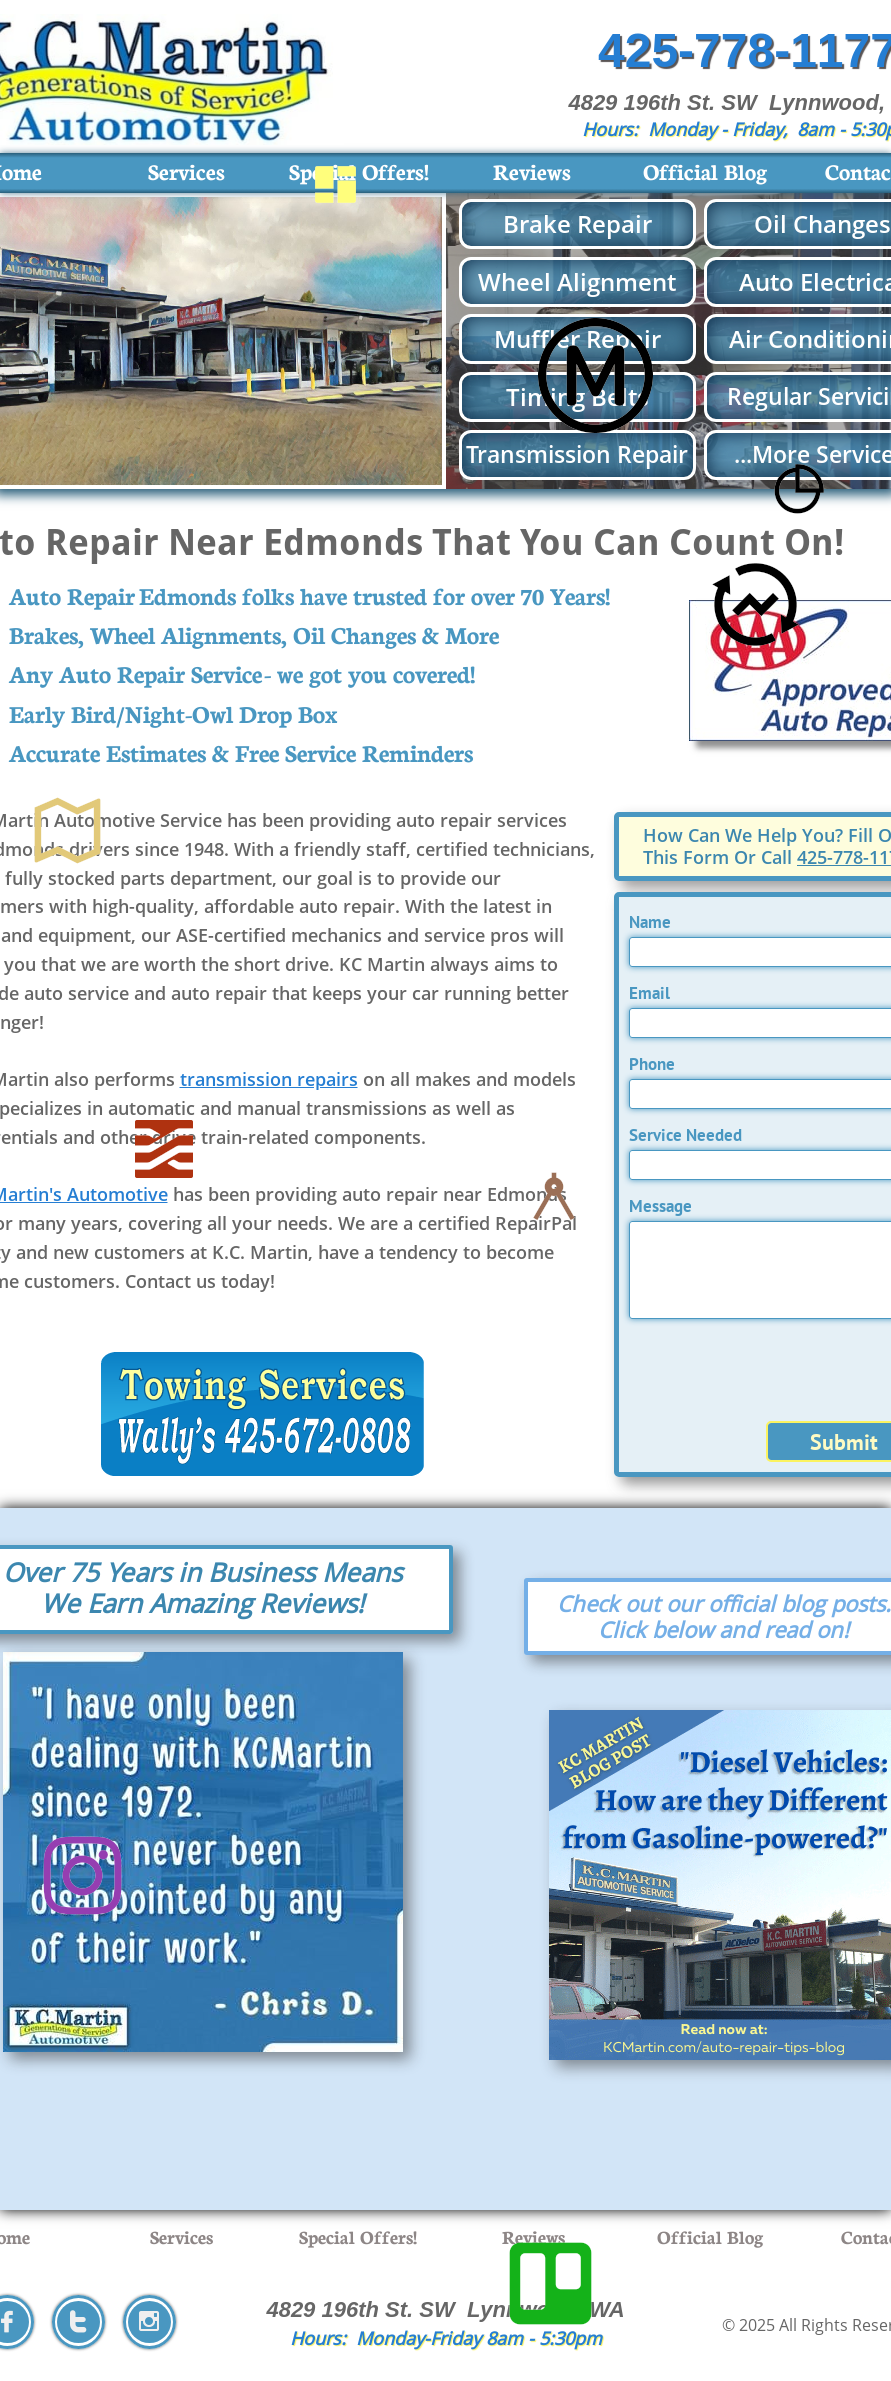 Image resolution: width=891 pixels, height=2381 pixels. What do you see at coordinates (82, 1875) in the screenshot?
I see `open the Instagram app` at bounding box center [82, 1875].